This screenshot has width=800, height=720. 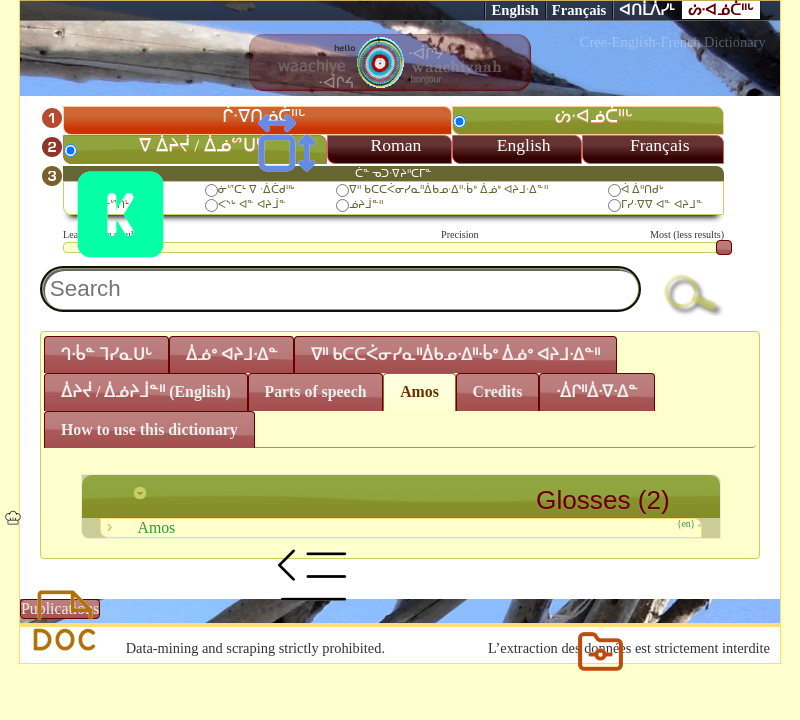 What do you see at coordinates (65, 623) in the screenshot?
I see `open a document file` at bounding box center [65, 623].